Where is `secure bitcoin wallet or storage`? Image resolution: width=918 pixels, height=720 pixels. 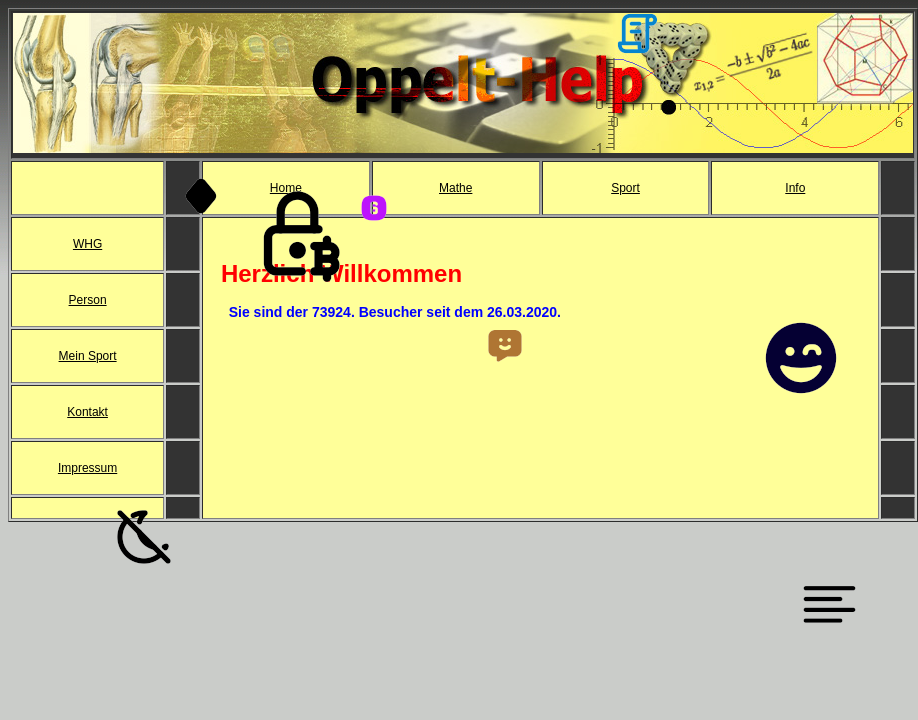 secure bitcoin wallet or storage is located at coordinates (297, 233).